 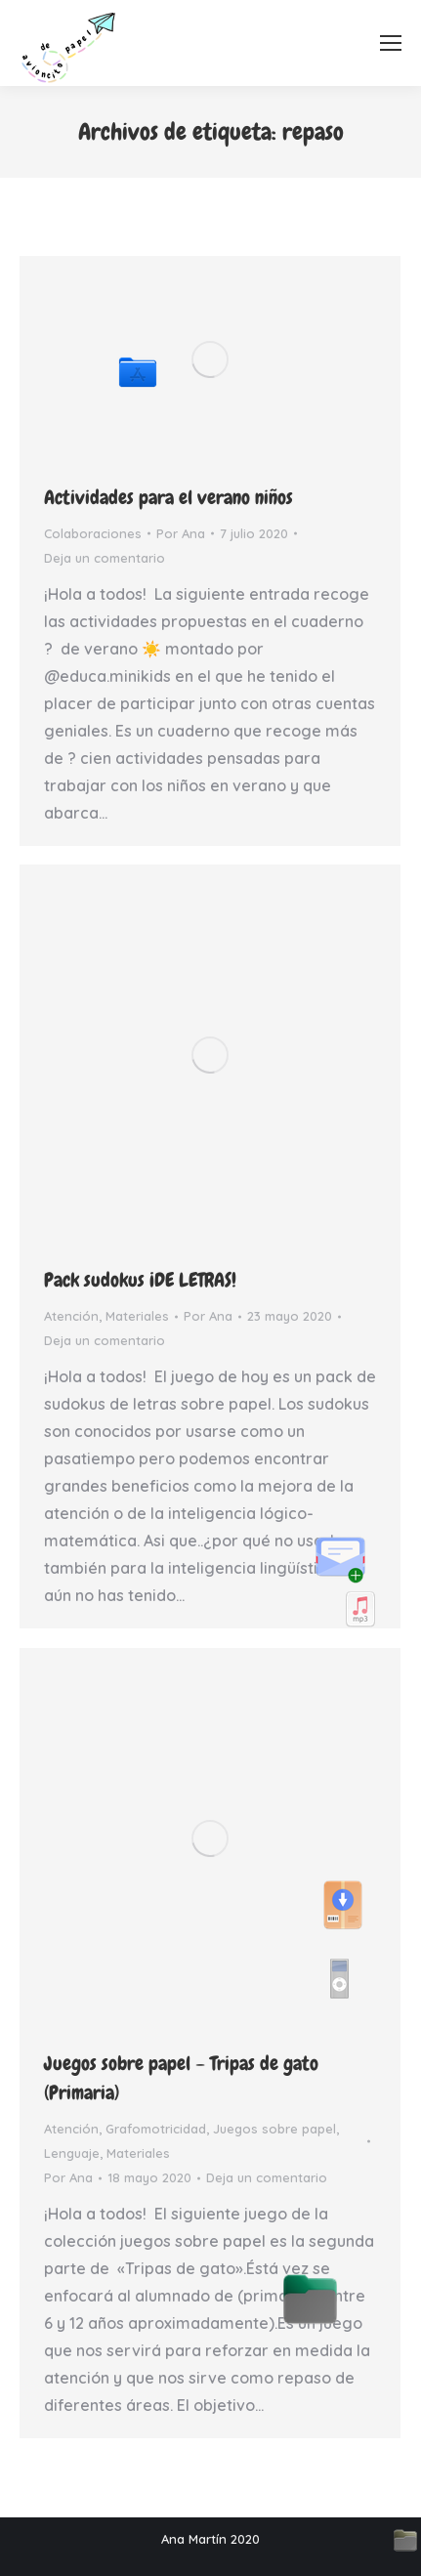 I want to click on open folder containing files, so click(x=310, y=2299).